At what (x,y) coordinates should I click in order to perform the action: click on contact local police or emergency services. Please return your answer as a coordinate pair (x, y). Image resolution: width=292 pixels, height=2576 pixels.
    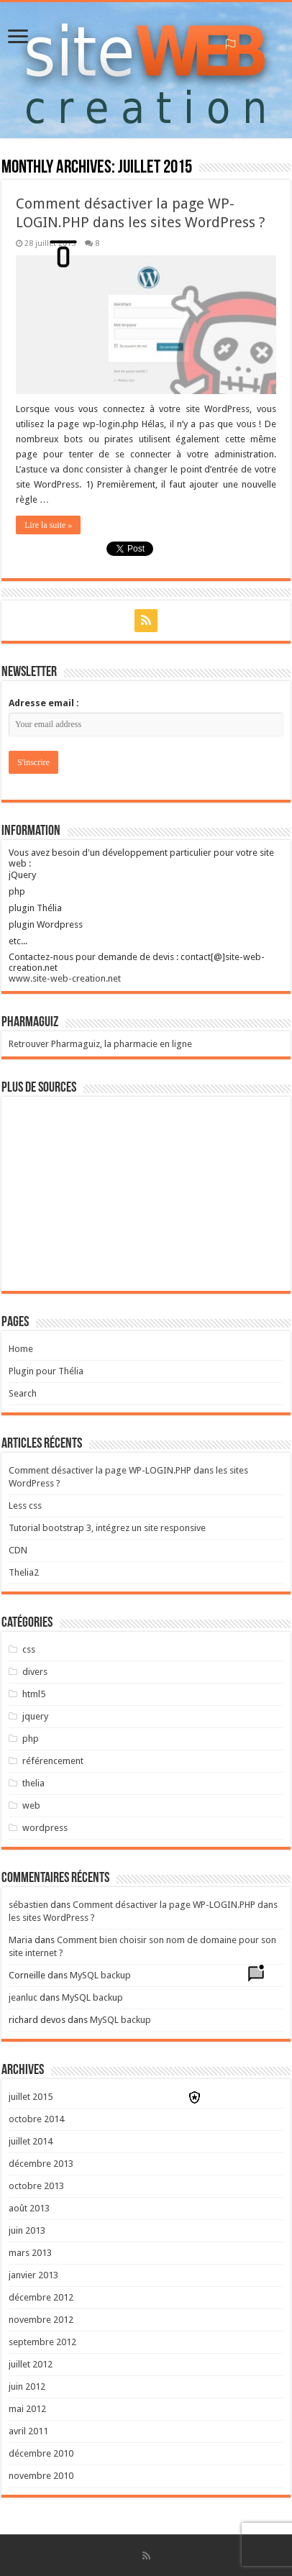
    Looking at the image, I should click on (194, 2097).